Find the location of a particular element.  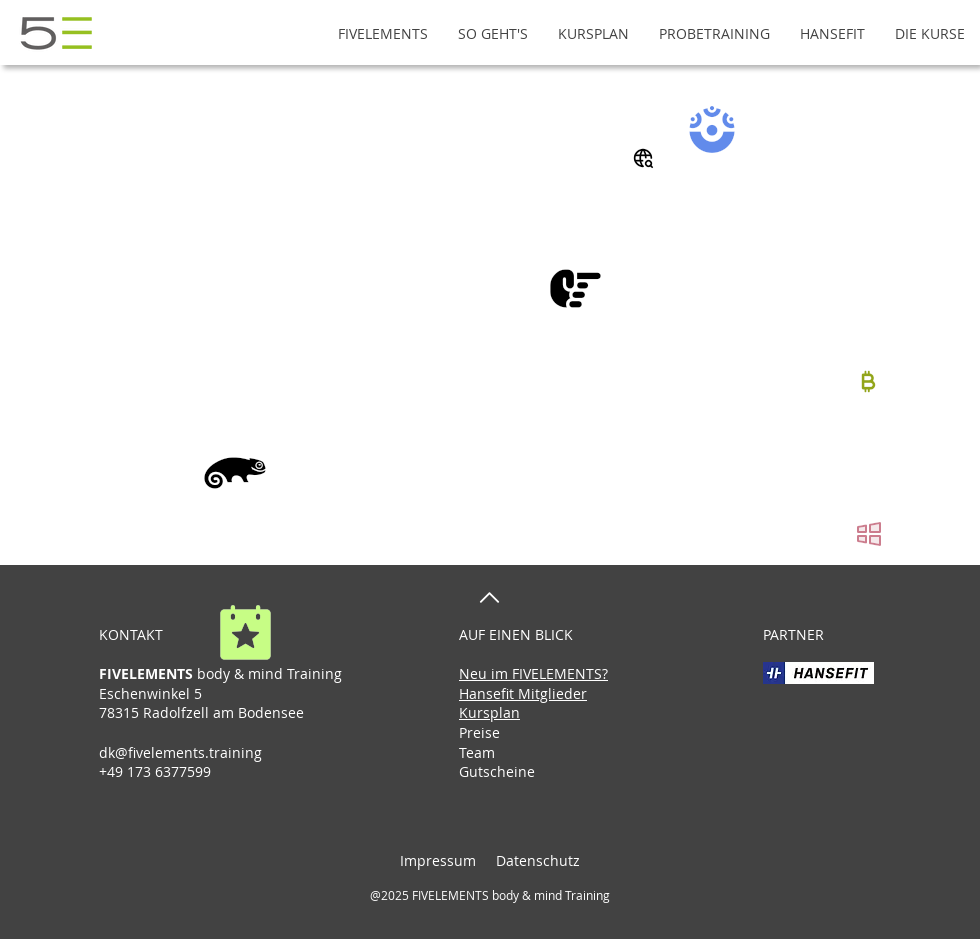

open screenpal screen recording app is located at coordinates (712, 130).